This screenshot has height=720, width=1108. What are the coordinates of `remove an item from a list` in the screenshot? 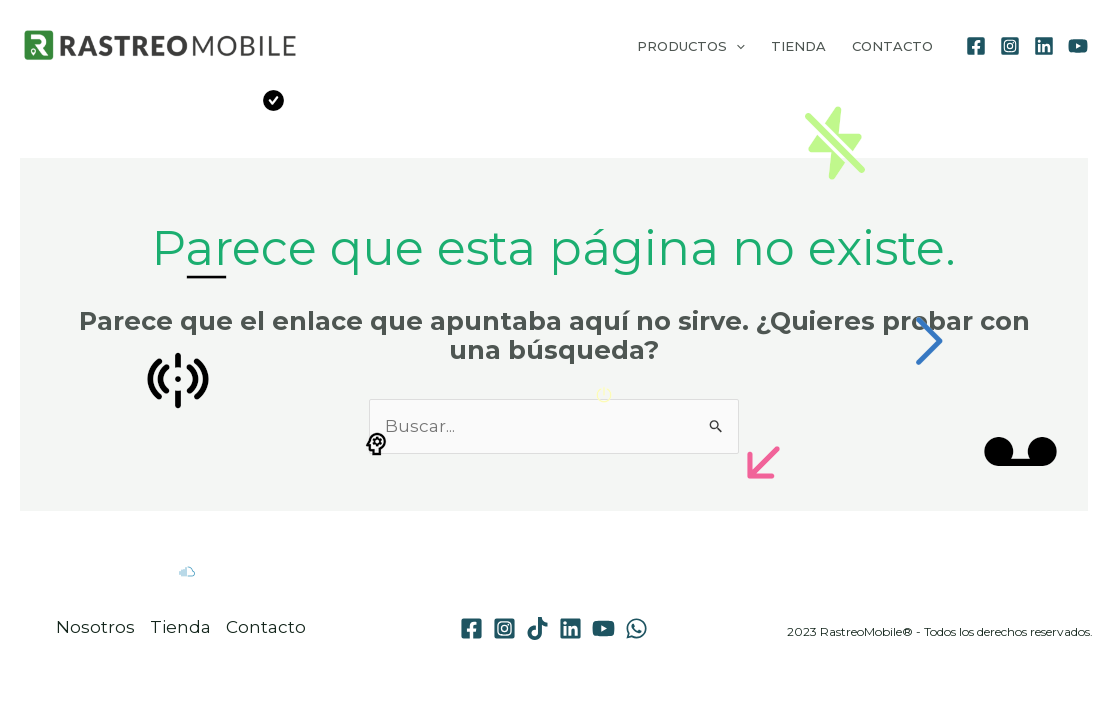 It's located at (206, 278).